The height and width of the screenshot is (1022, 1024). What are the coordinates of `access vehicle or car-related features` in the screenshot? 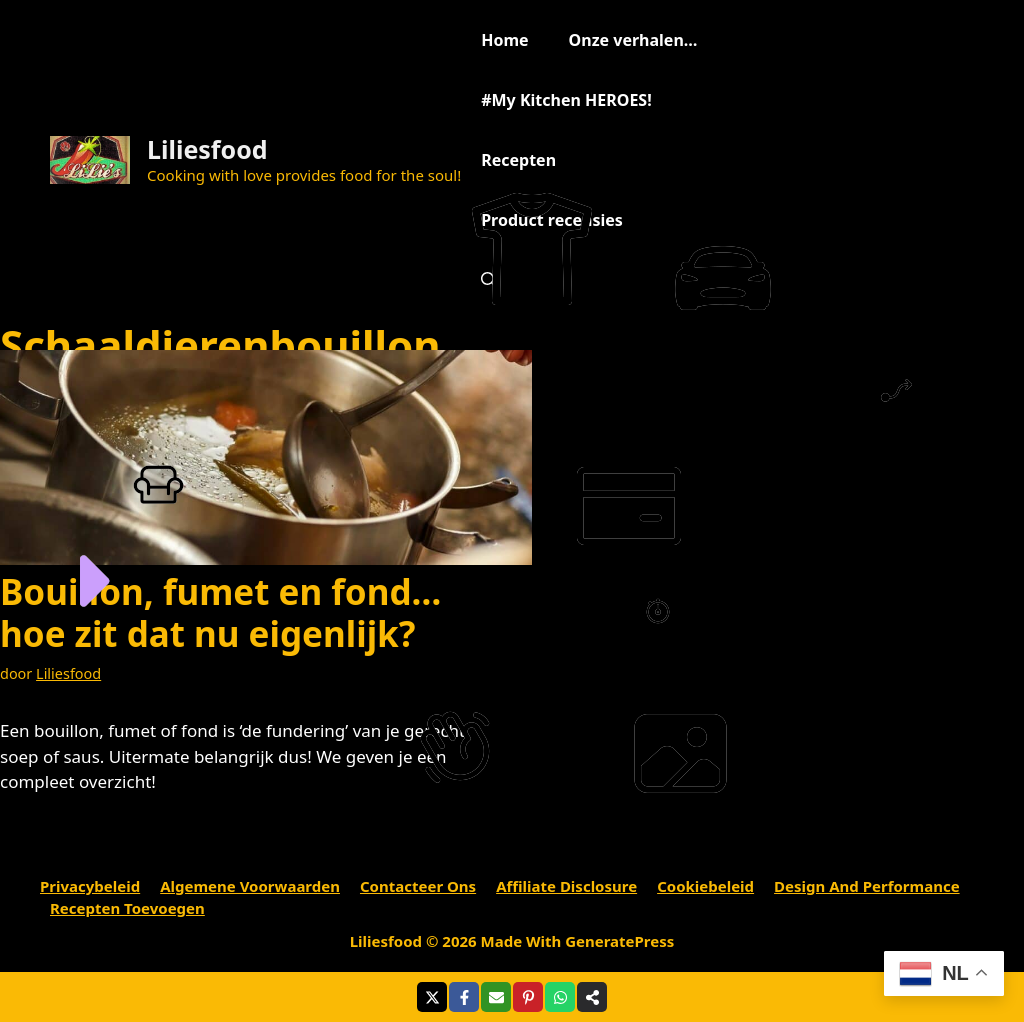 It's located at (723, 278).